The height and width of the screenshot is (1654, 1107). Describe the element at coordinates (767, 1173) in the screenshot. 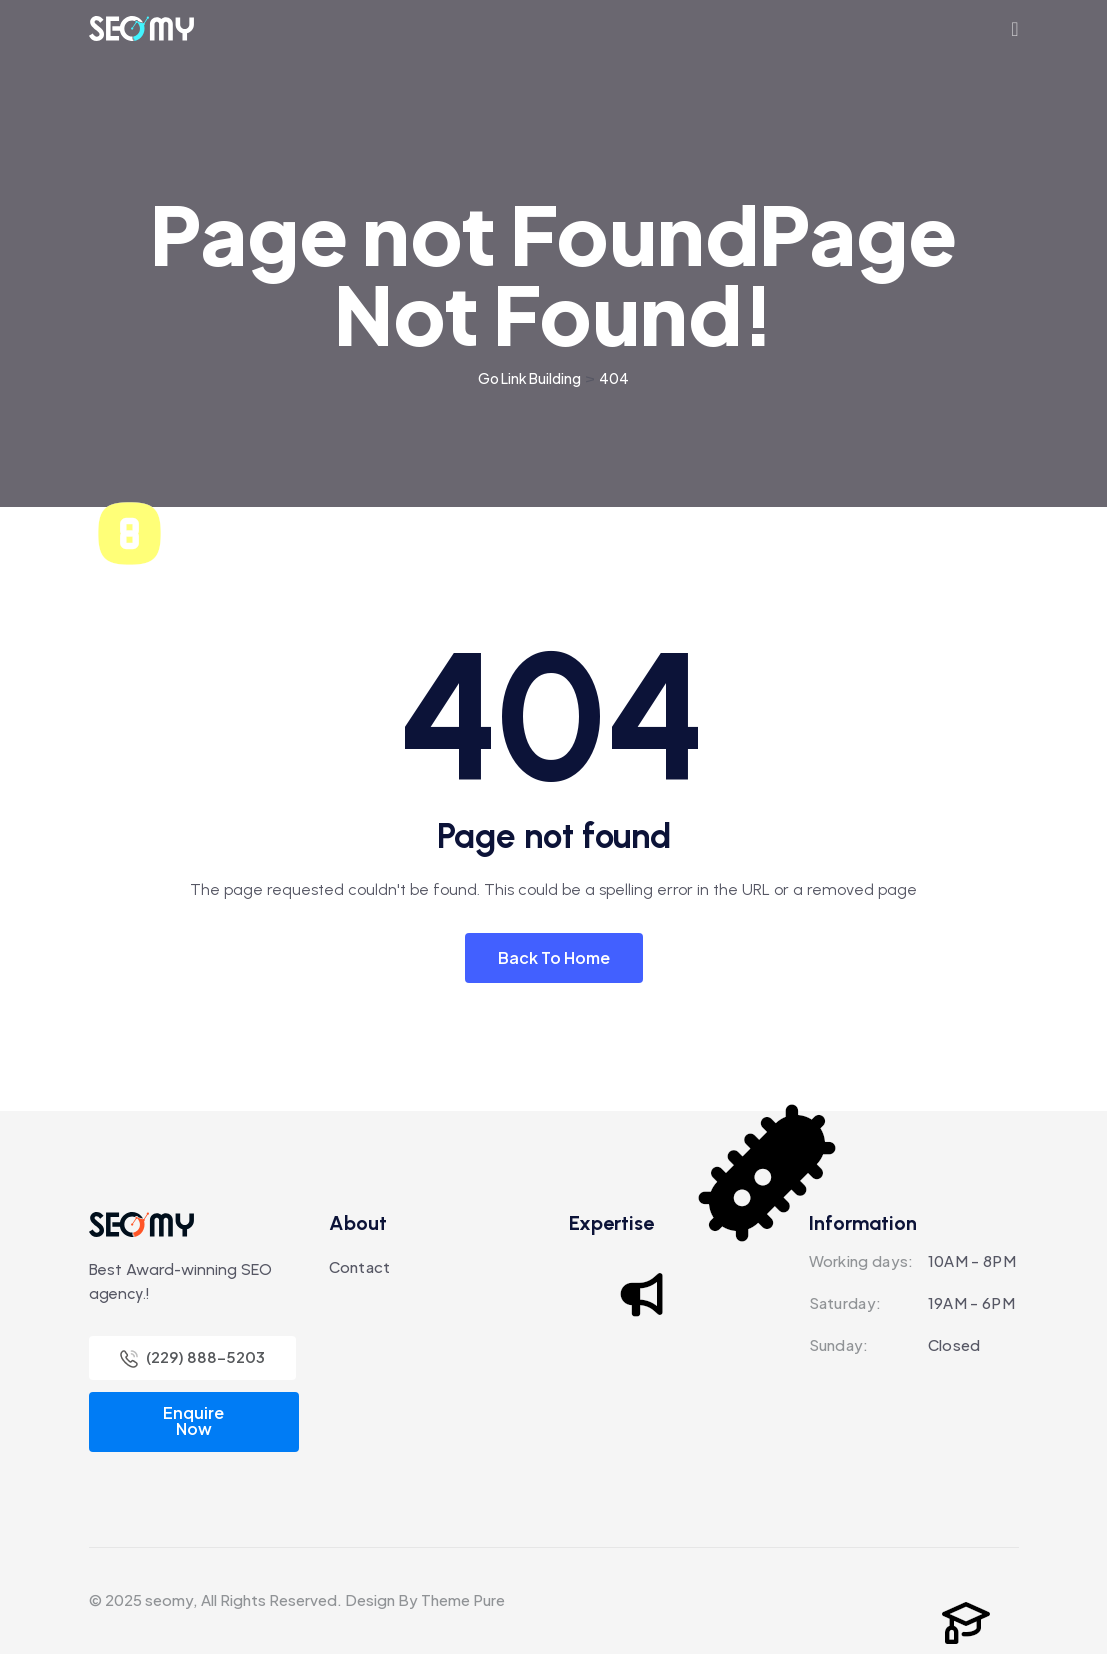

I see `indicates microbiology or bacterial content` at that location.